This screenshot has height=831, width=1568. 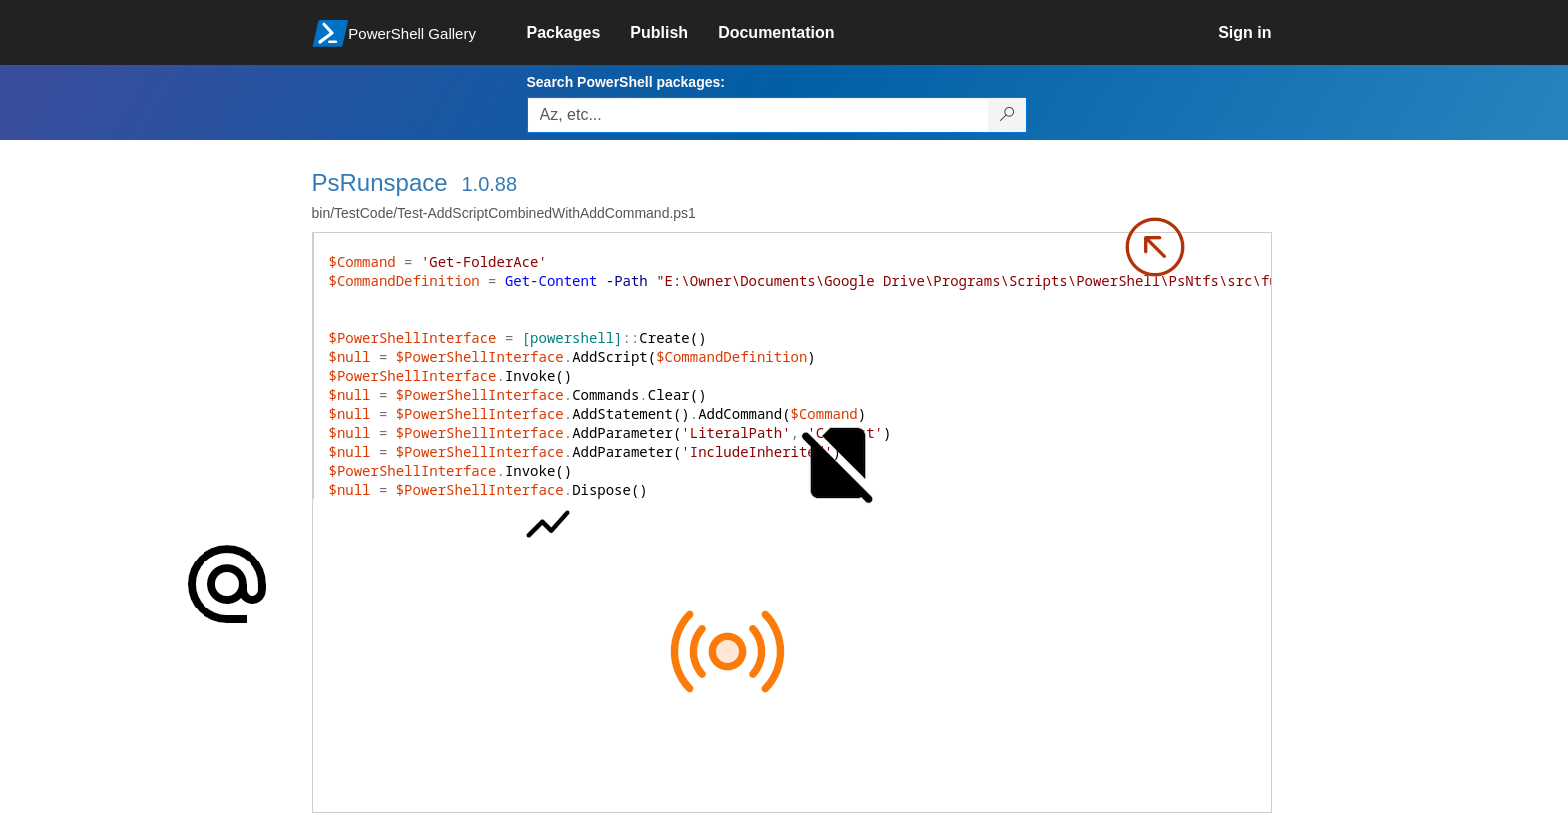 What do you see at coordinates (838, 463) in the screenshot?
I see `no sim card detected` at bounding box center [838, 463].